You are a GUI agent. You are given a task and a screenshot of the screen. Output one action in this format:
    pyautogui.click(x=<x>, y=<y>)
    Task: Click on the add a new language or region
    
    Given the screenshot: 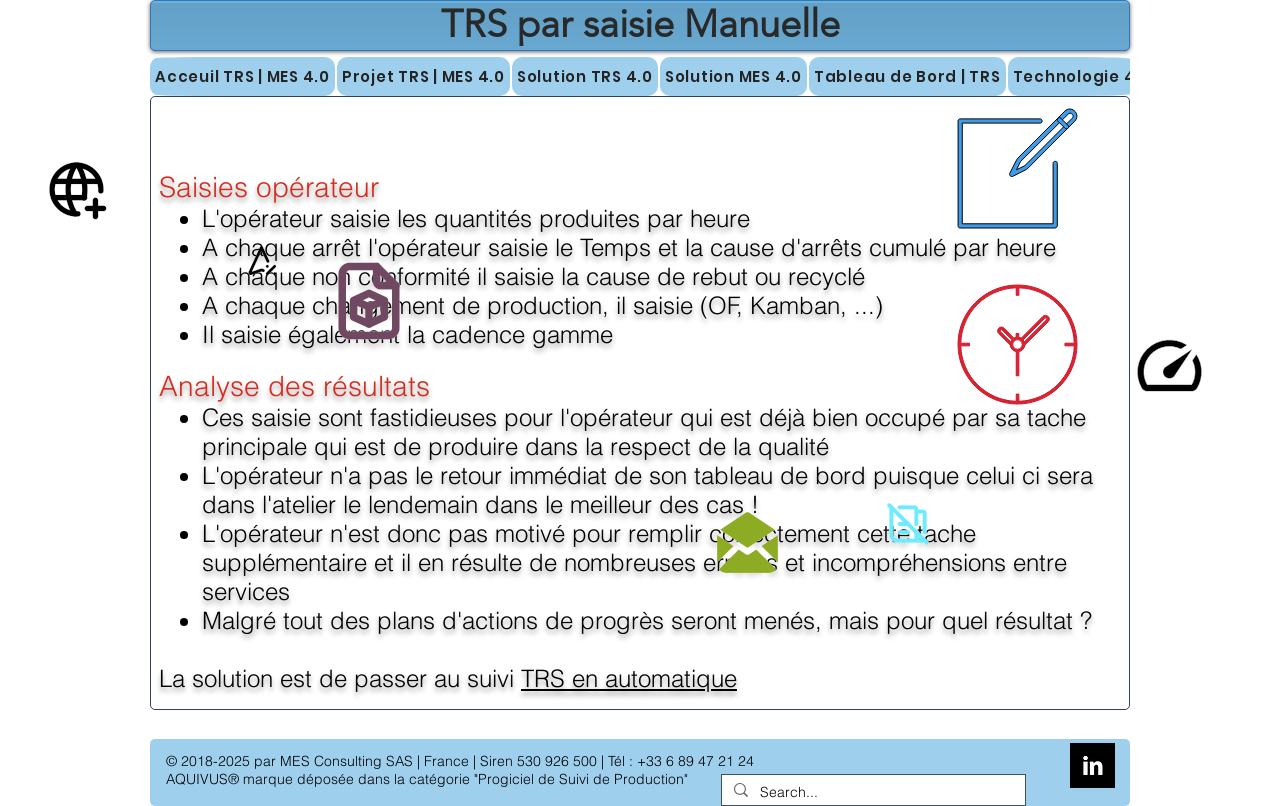 What is the action you would take?
    pyautogui.click(x=76, y=189)
    